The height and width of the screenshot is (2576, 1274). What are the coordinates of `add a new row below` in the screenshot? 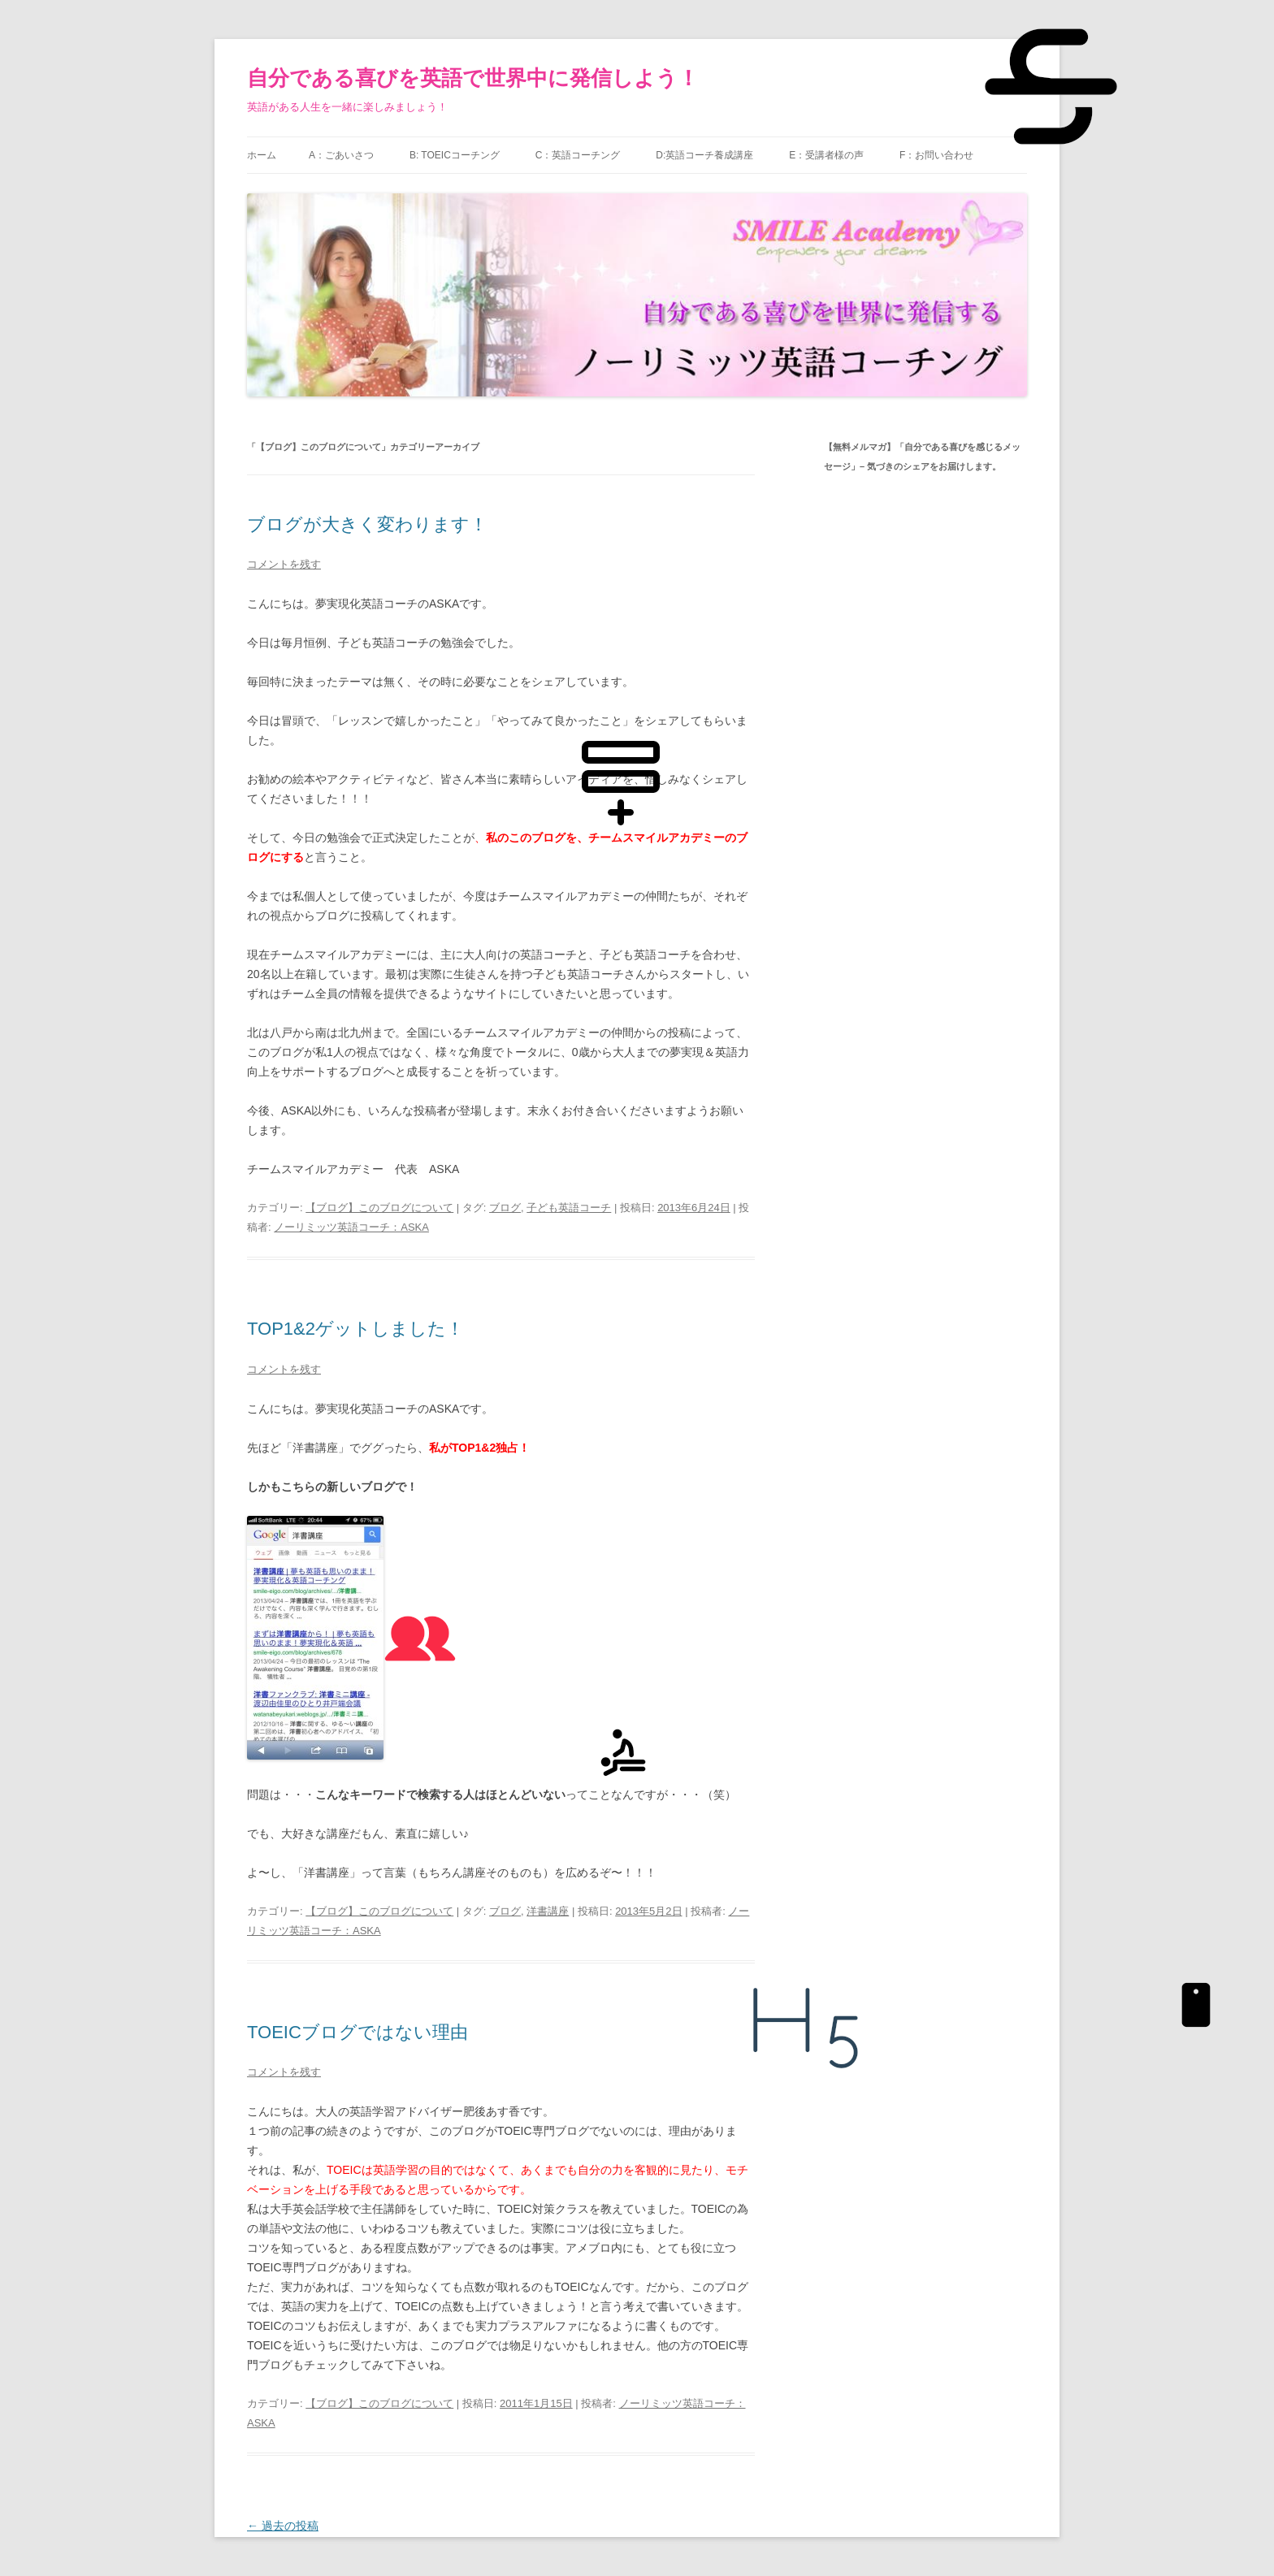 It's located at (621, 777).